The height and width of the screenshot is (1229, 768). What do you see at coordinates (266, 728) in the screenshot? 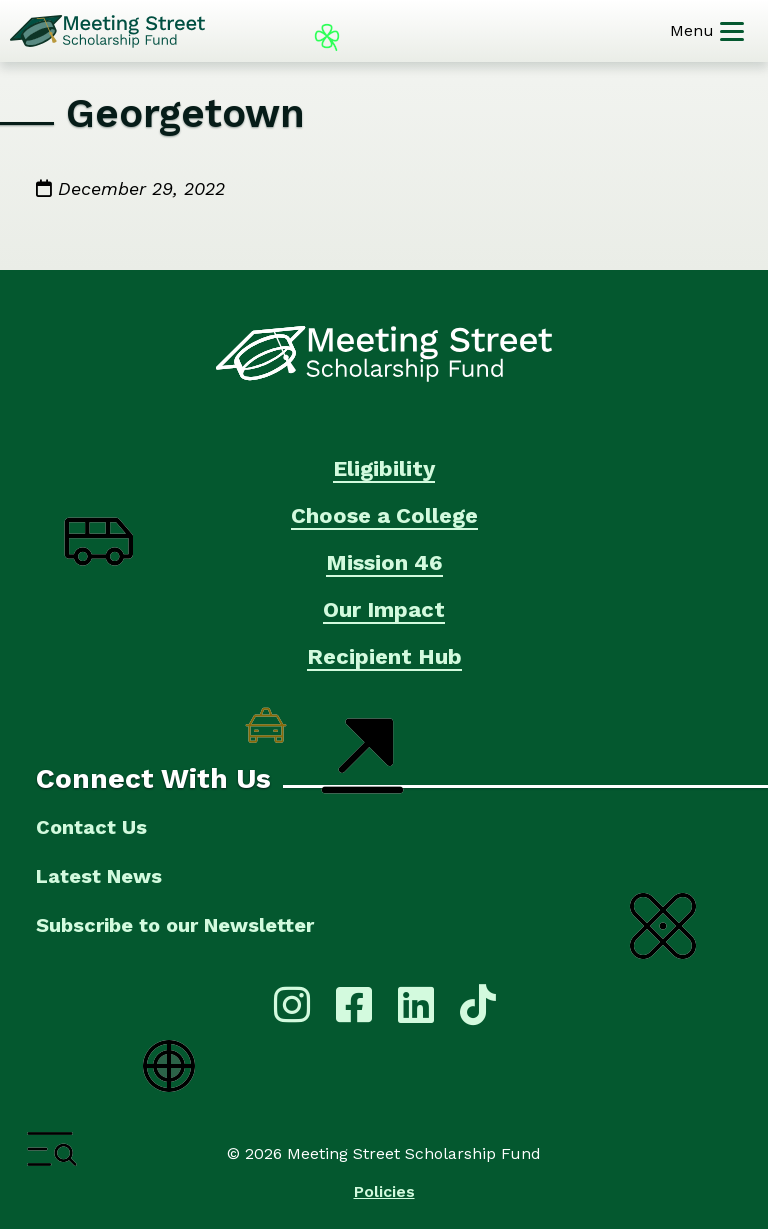
I see `request a taxi or cab ride` at bounding box center [266, 728].